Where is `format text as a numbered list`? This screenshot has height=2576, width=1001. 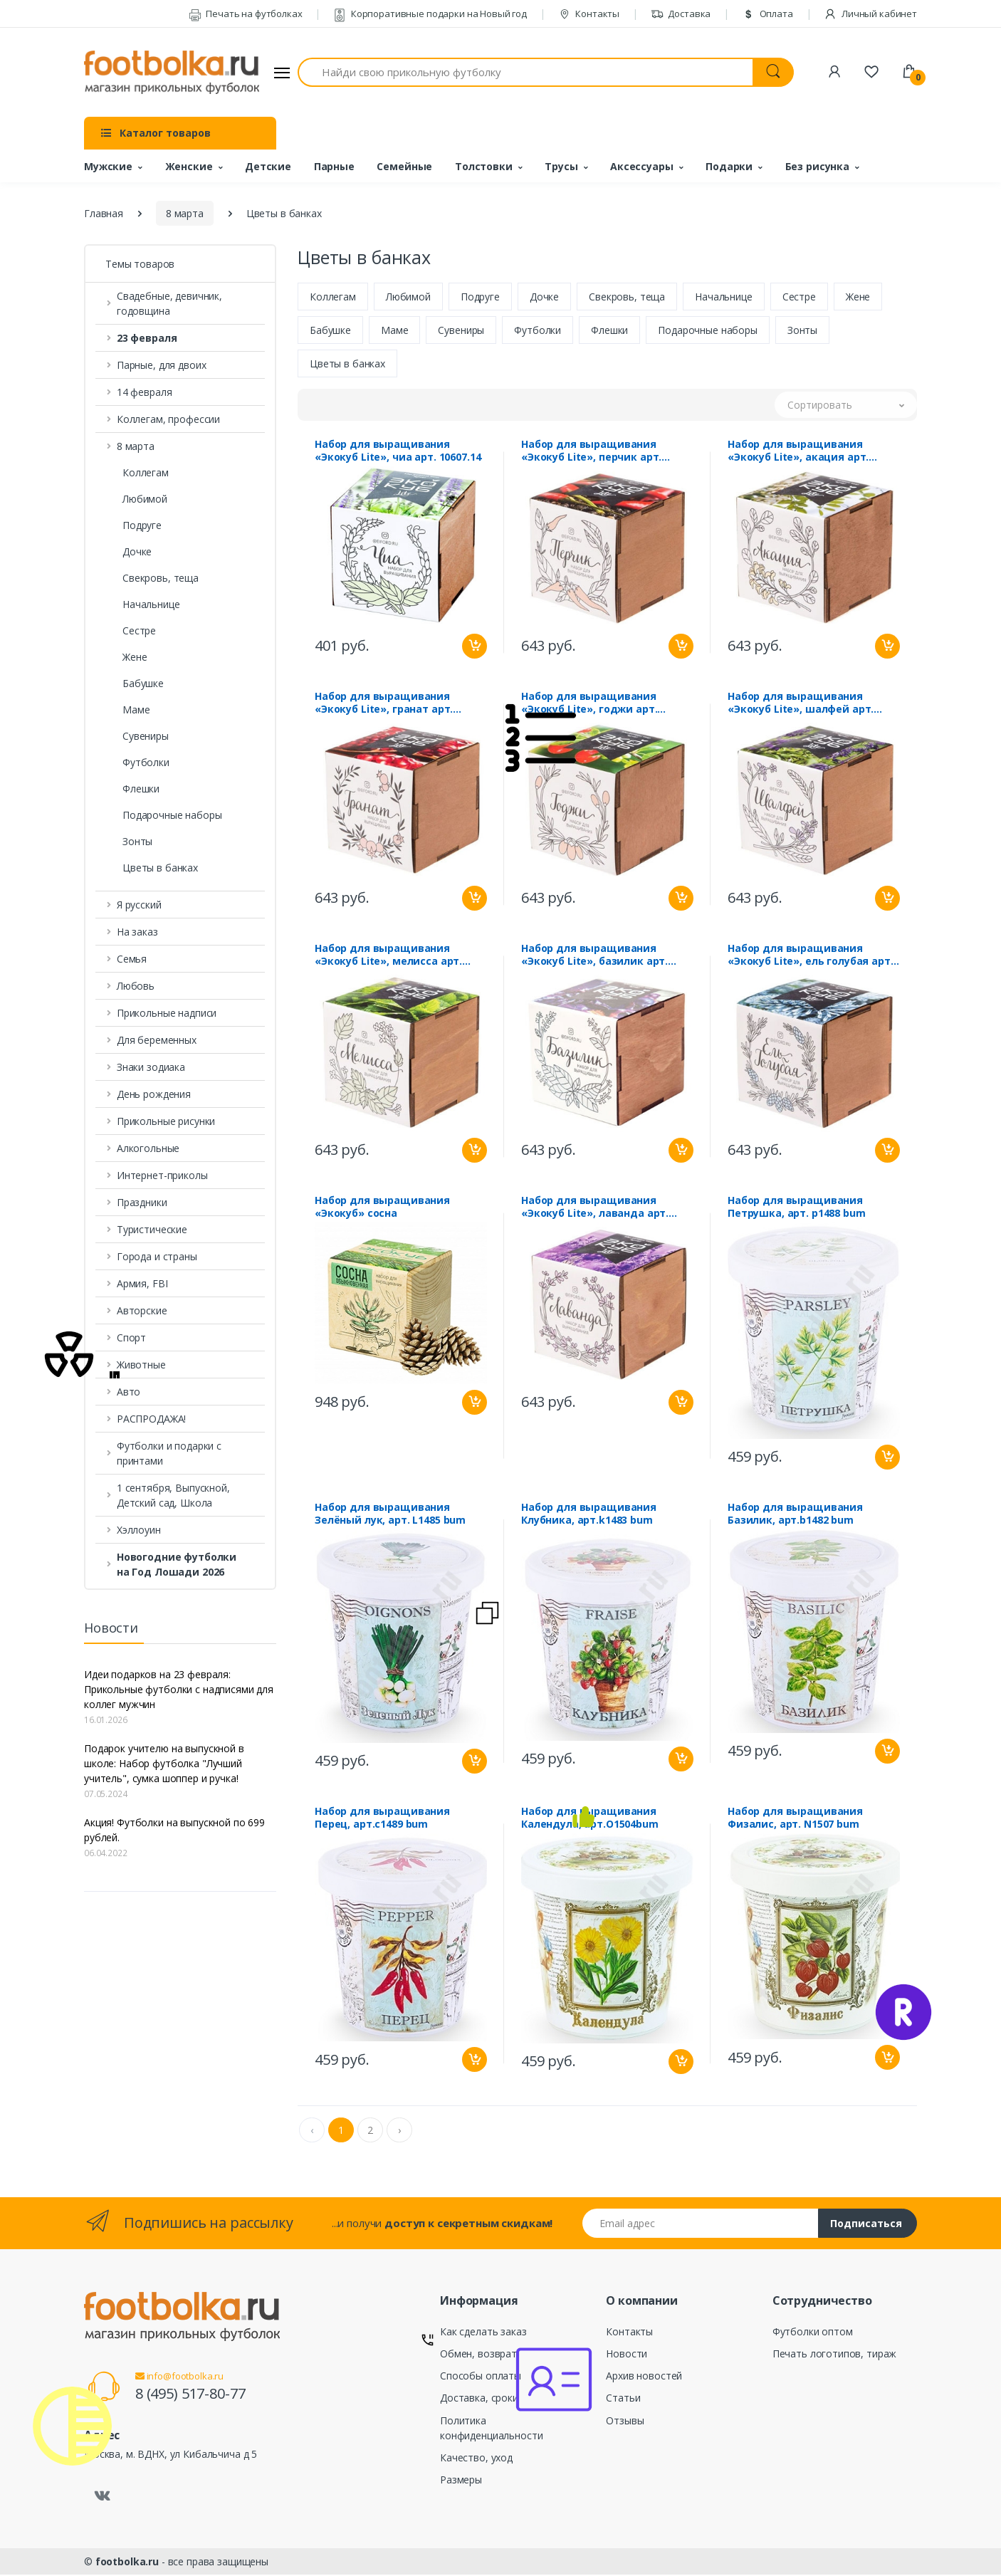 format text as a numbered list is located at coordinates (542, 738).